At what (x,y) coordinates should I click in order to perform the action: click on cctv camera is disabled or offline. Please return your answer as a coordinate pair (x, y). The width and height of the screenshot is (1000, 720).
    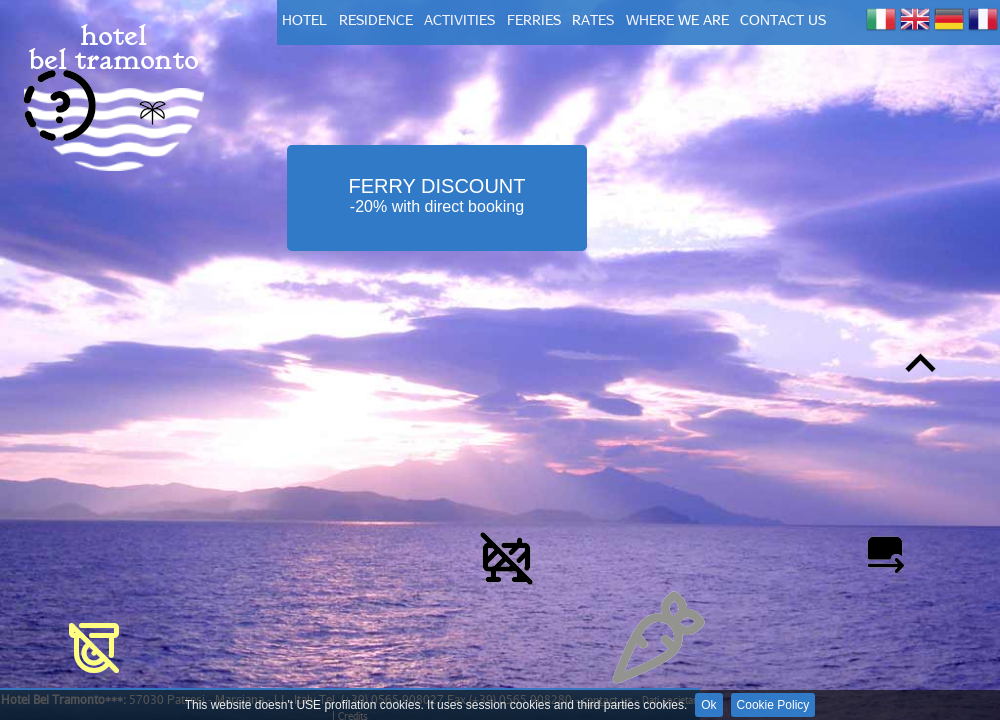
    Looking at the image, I should click on (94, 648).